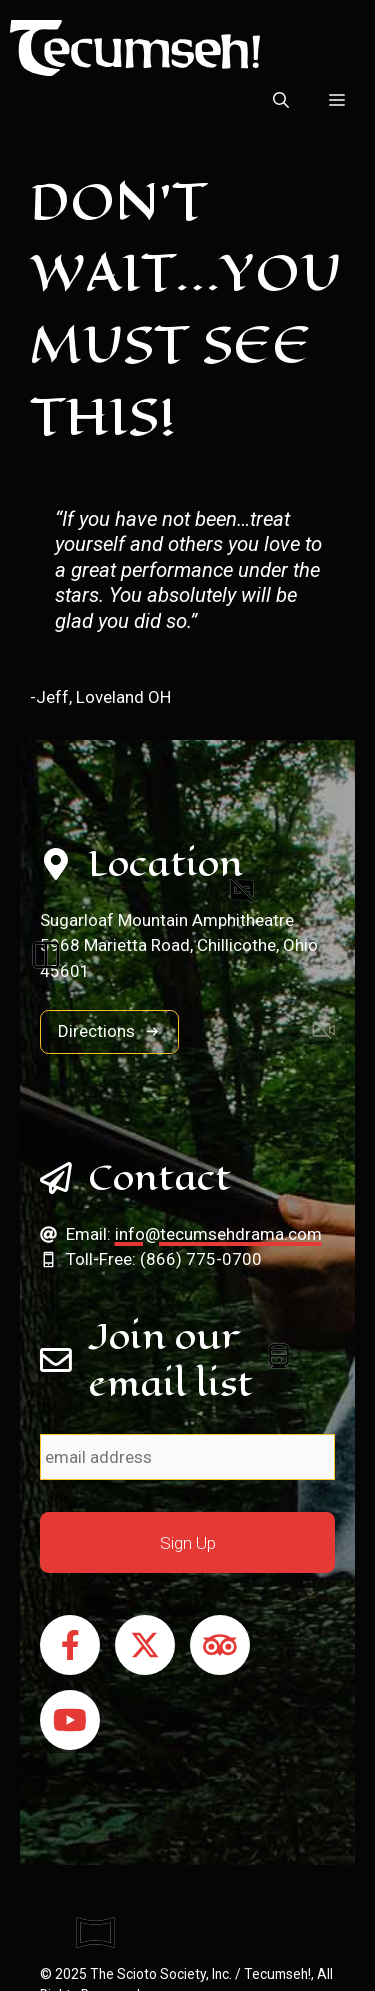 This screenshot has height=1991, width=375. What do you see at coordinates (95, 1932) in the screenshot?
I see `switch to panorama photo mode` at bounding box center [95, 1932].